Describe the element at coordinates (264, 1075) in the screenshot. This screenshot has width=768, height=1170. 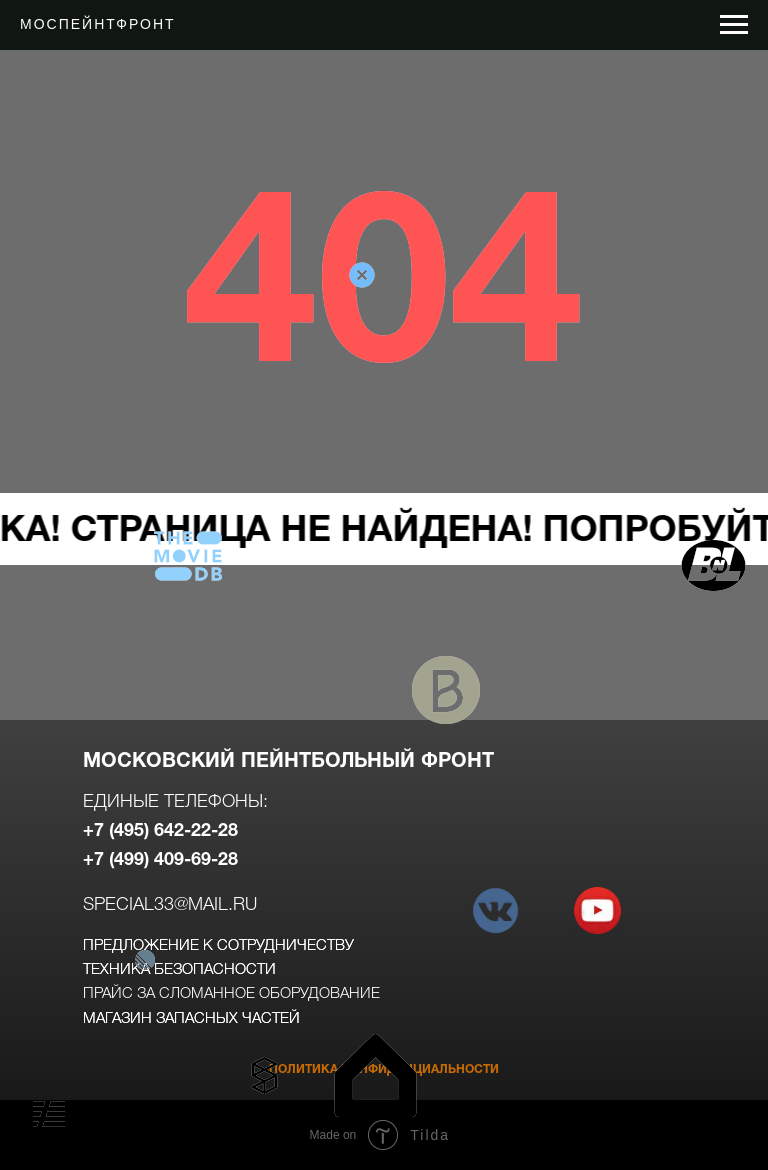
I see `skypack logo` at that location.